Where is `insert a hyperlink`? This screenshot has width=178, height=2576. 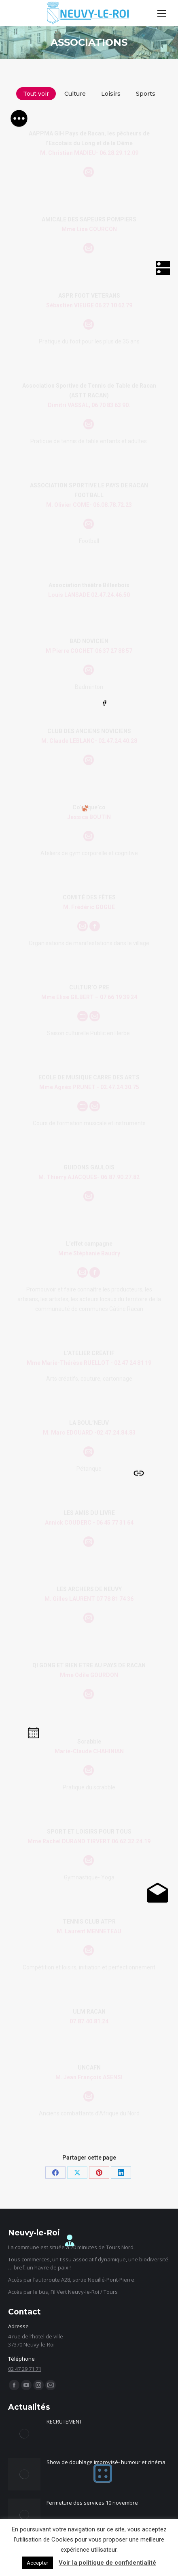
insert a hyperlink is located at coordinates (139, 1473).